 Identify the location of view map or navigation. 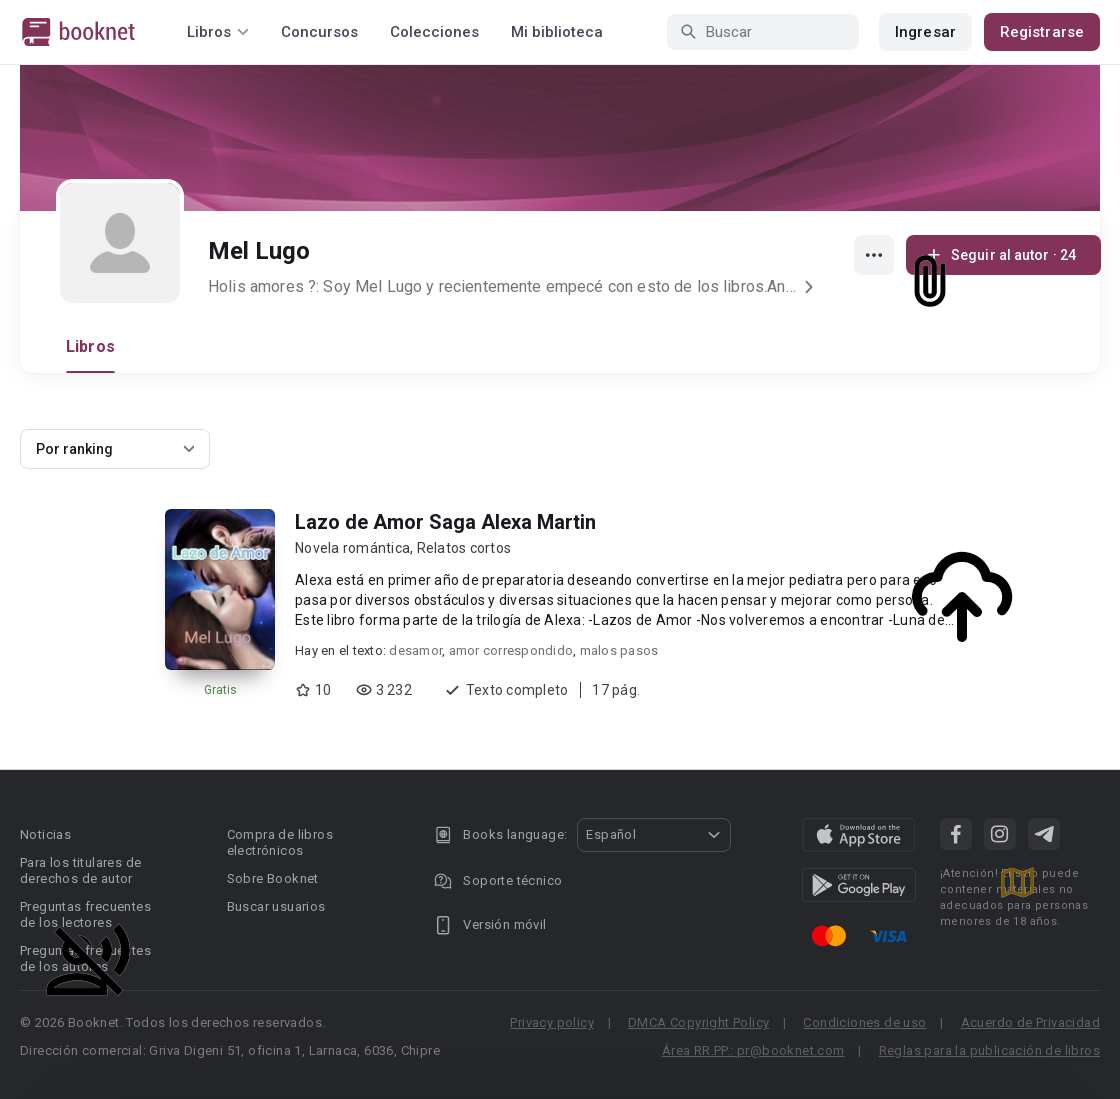
(1017, 882).